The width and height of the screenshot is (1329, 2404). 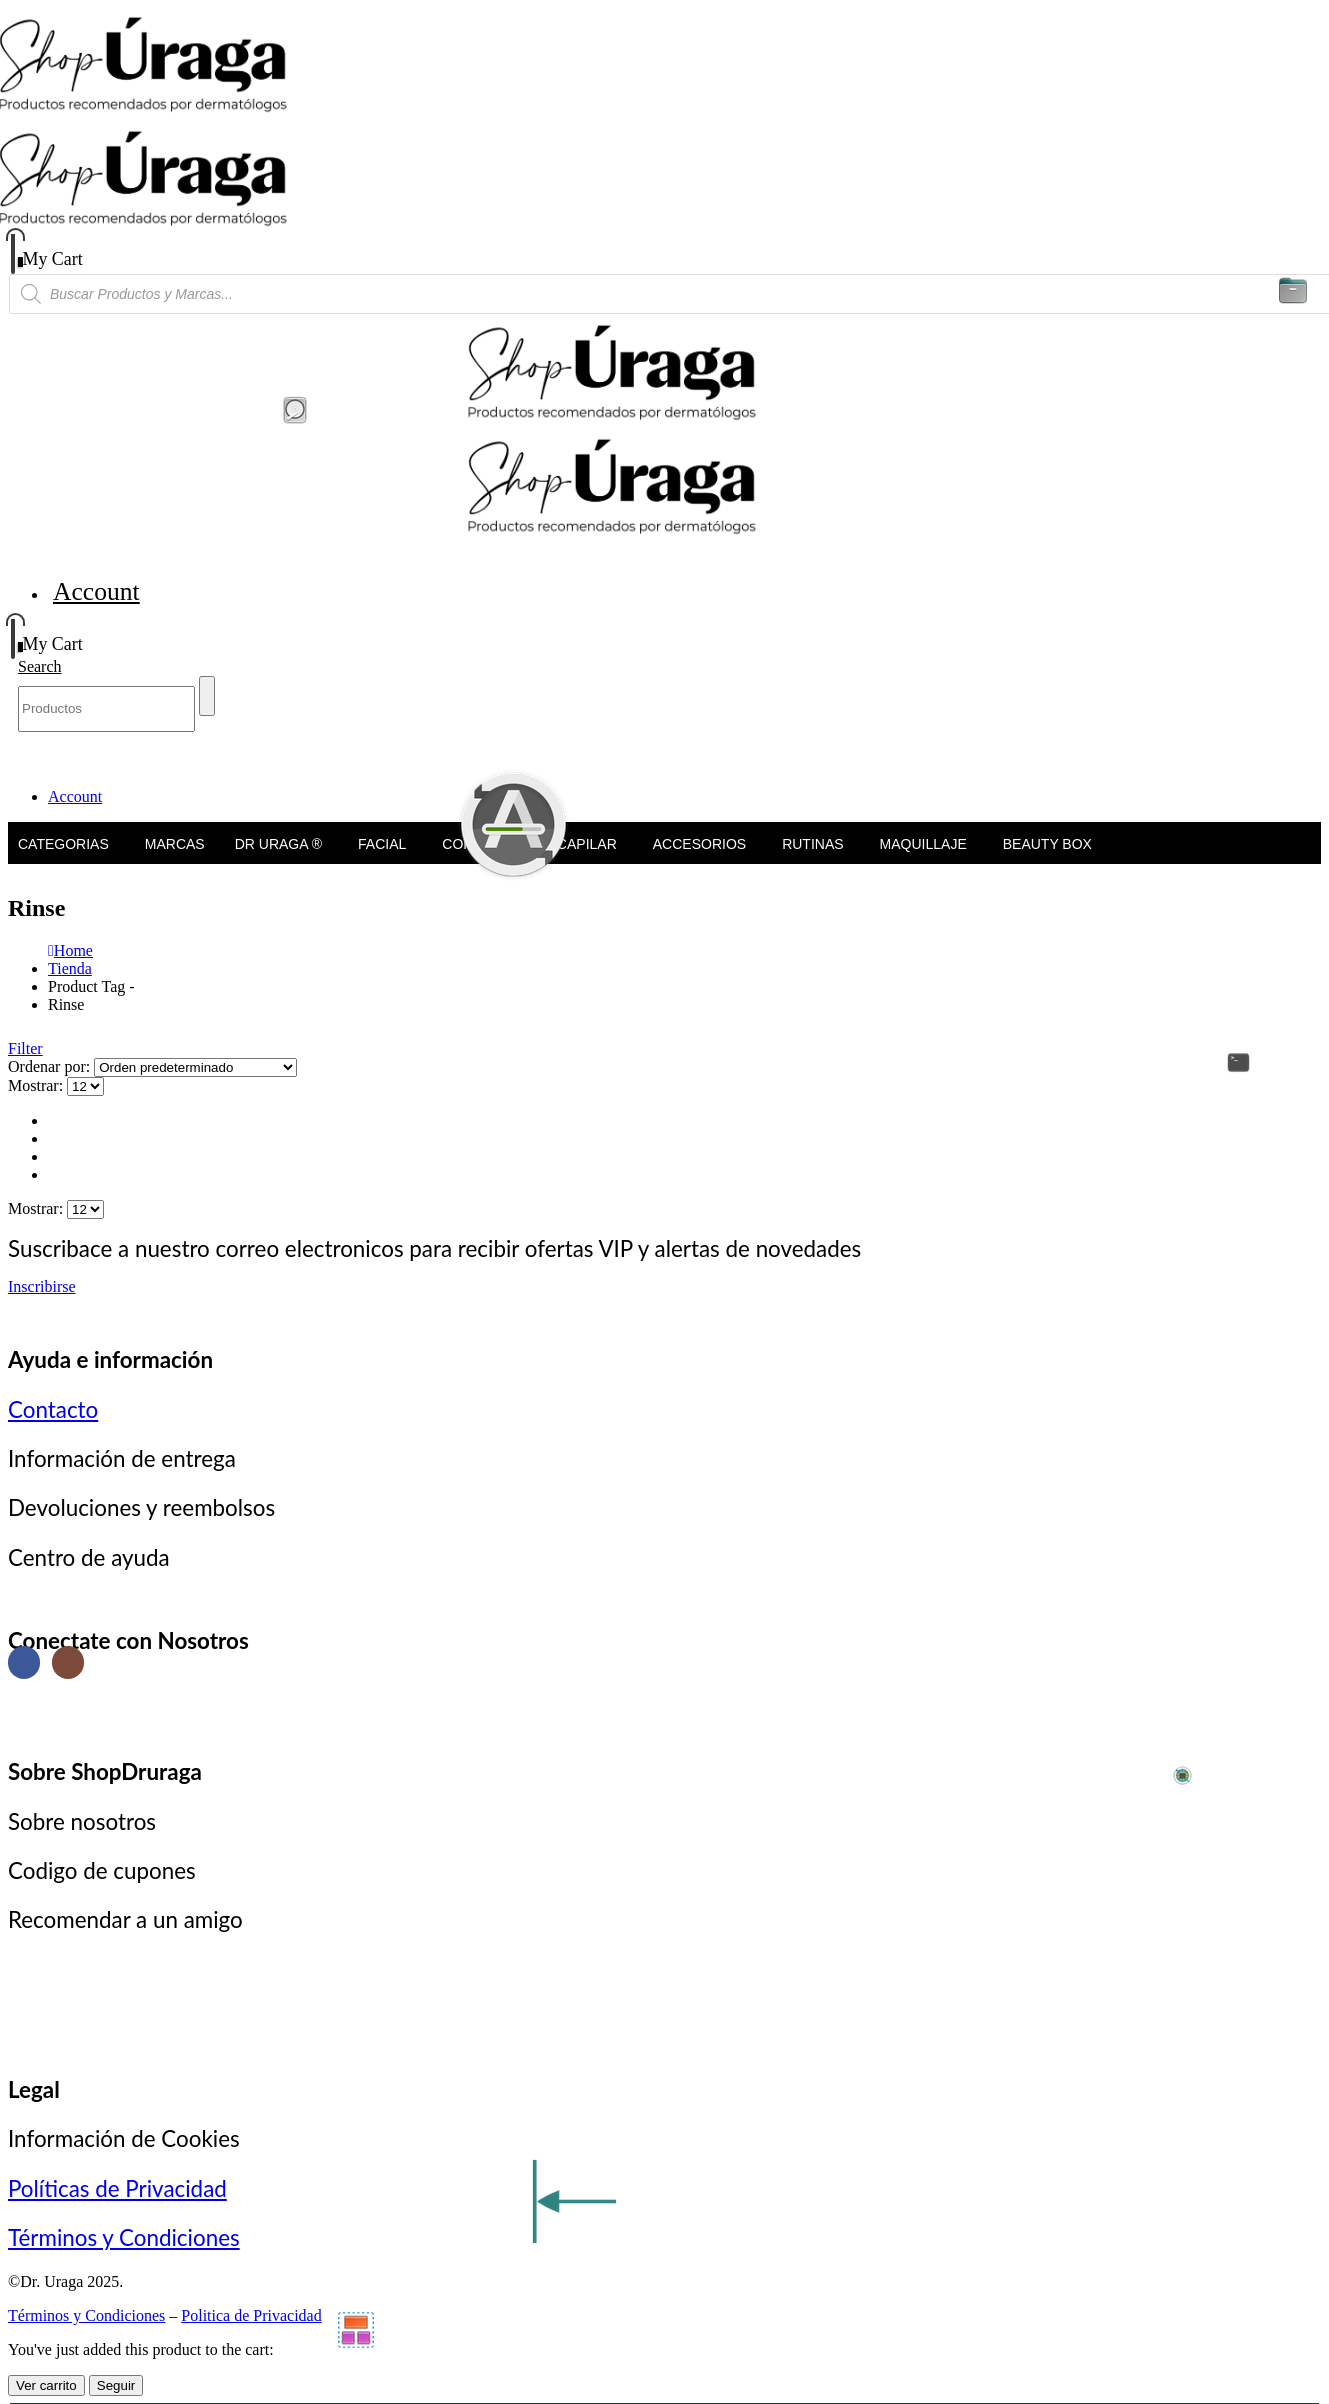 What do you see at coordinates (1238, 1062) in the screenshot?
I see `open the terminal application` at bounding box center [1238, 1062].